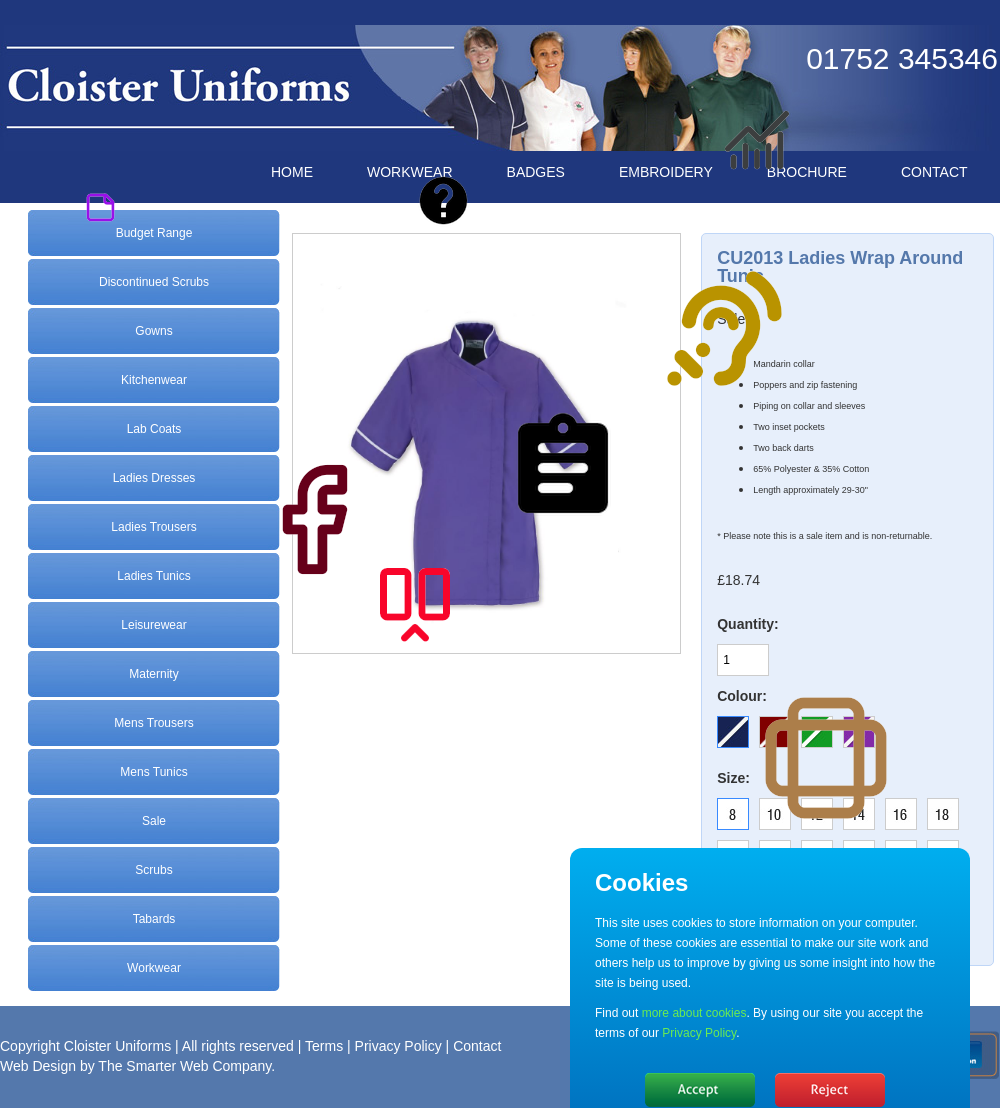 This screenshot has width=1000, height=1108. What do you see at coordinates (312, 519) in the screenshot?
I see `open Facebook app` at bounding box center [312, 519].